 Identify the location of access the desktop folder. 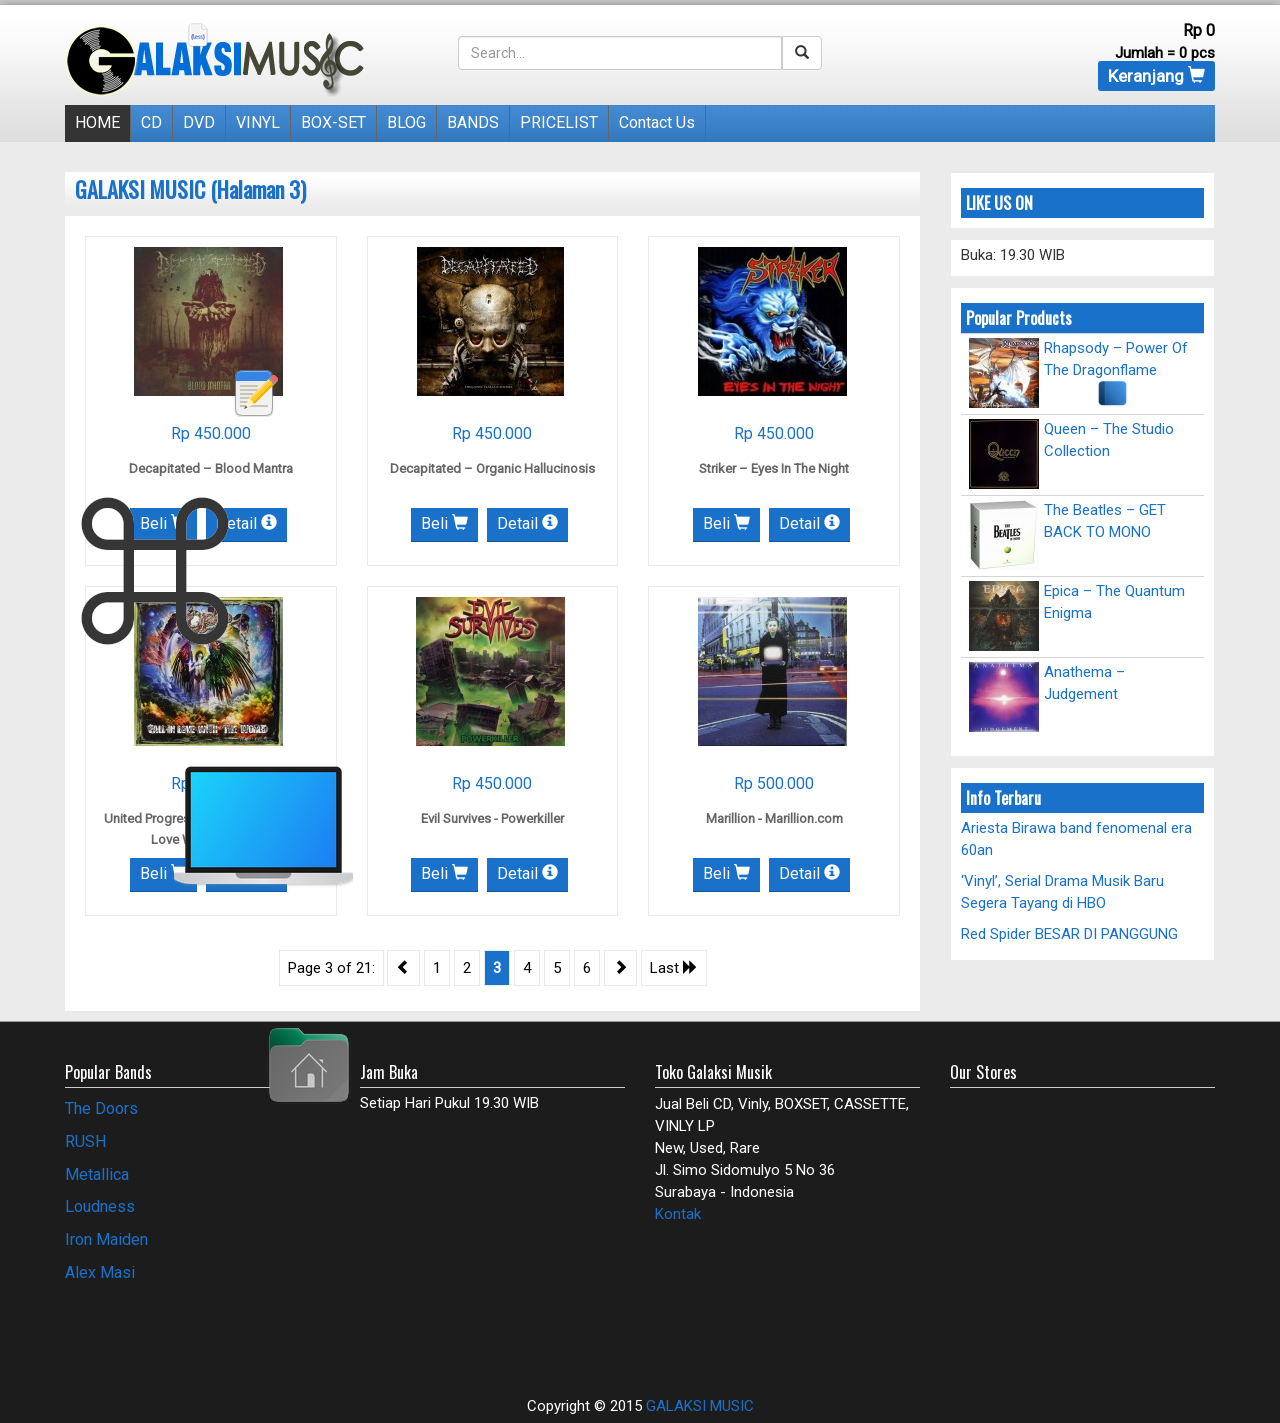
(1112, 392).